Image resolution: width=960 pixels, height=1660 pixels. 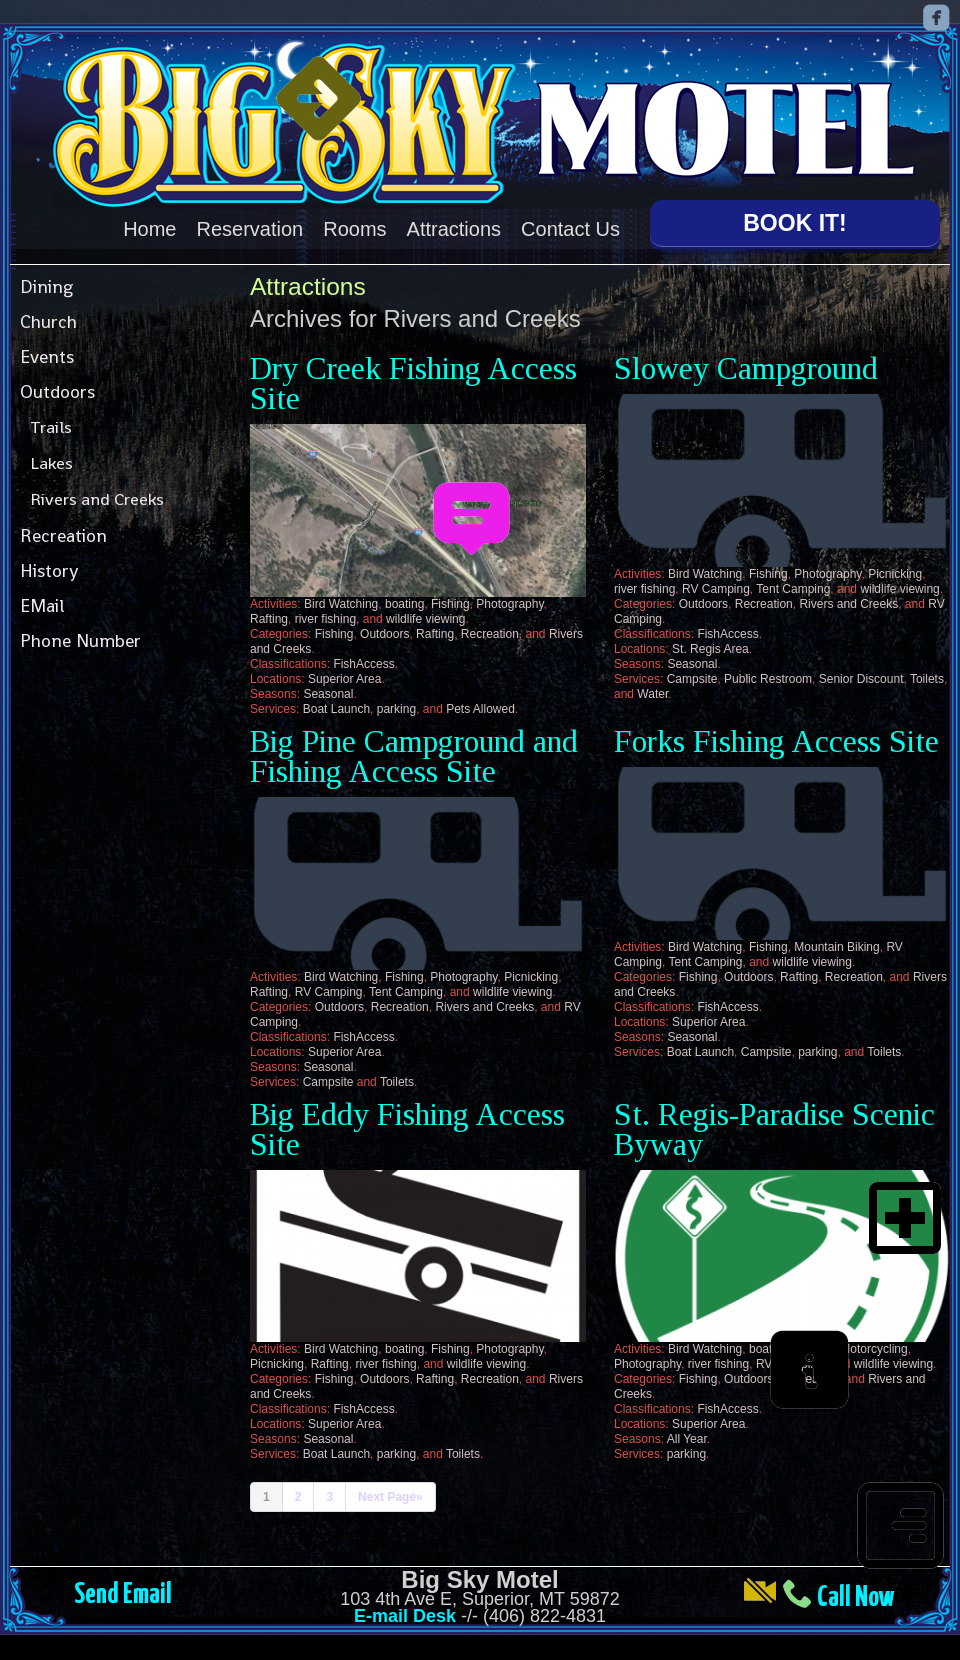 What do you see at coordinates (318, 98) in the screenshot?
I see `navigate to next step or section` at bounding box center [318, 98].